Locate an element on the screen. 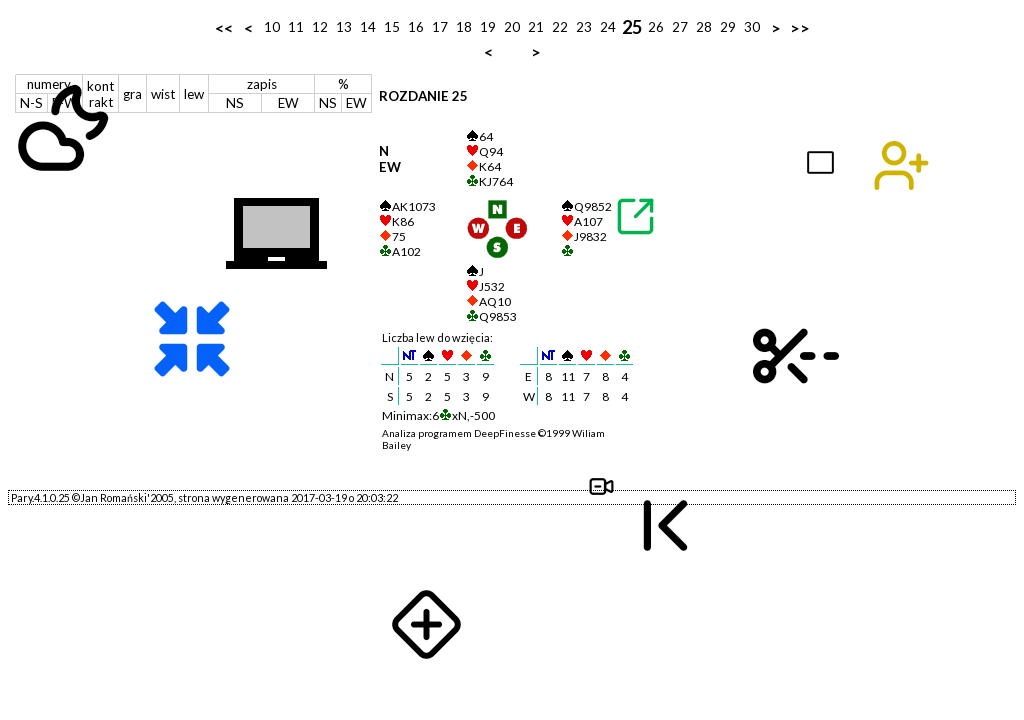 The height and width of the screenshot is (720, 1024). exit fullscreen mode is located at coordinates (192, 339).